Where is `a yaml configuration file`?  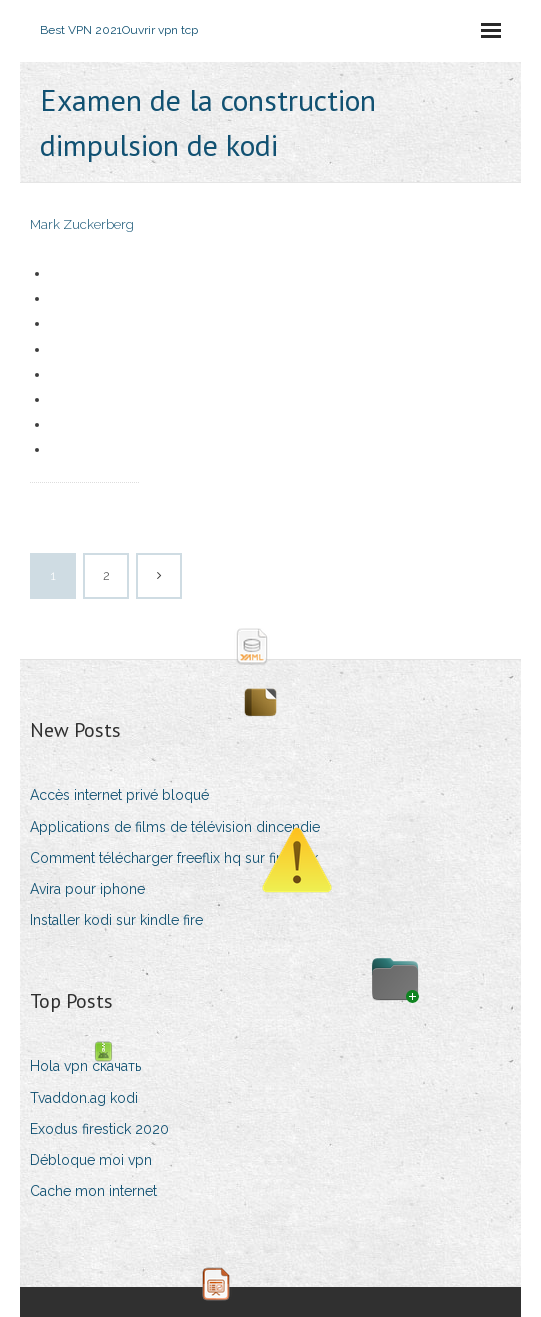
a yaml configuration file is located at coordinates (252, 646).